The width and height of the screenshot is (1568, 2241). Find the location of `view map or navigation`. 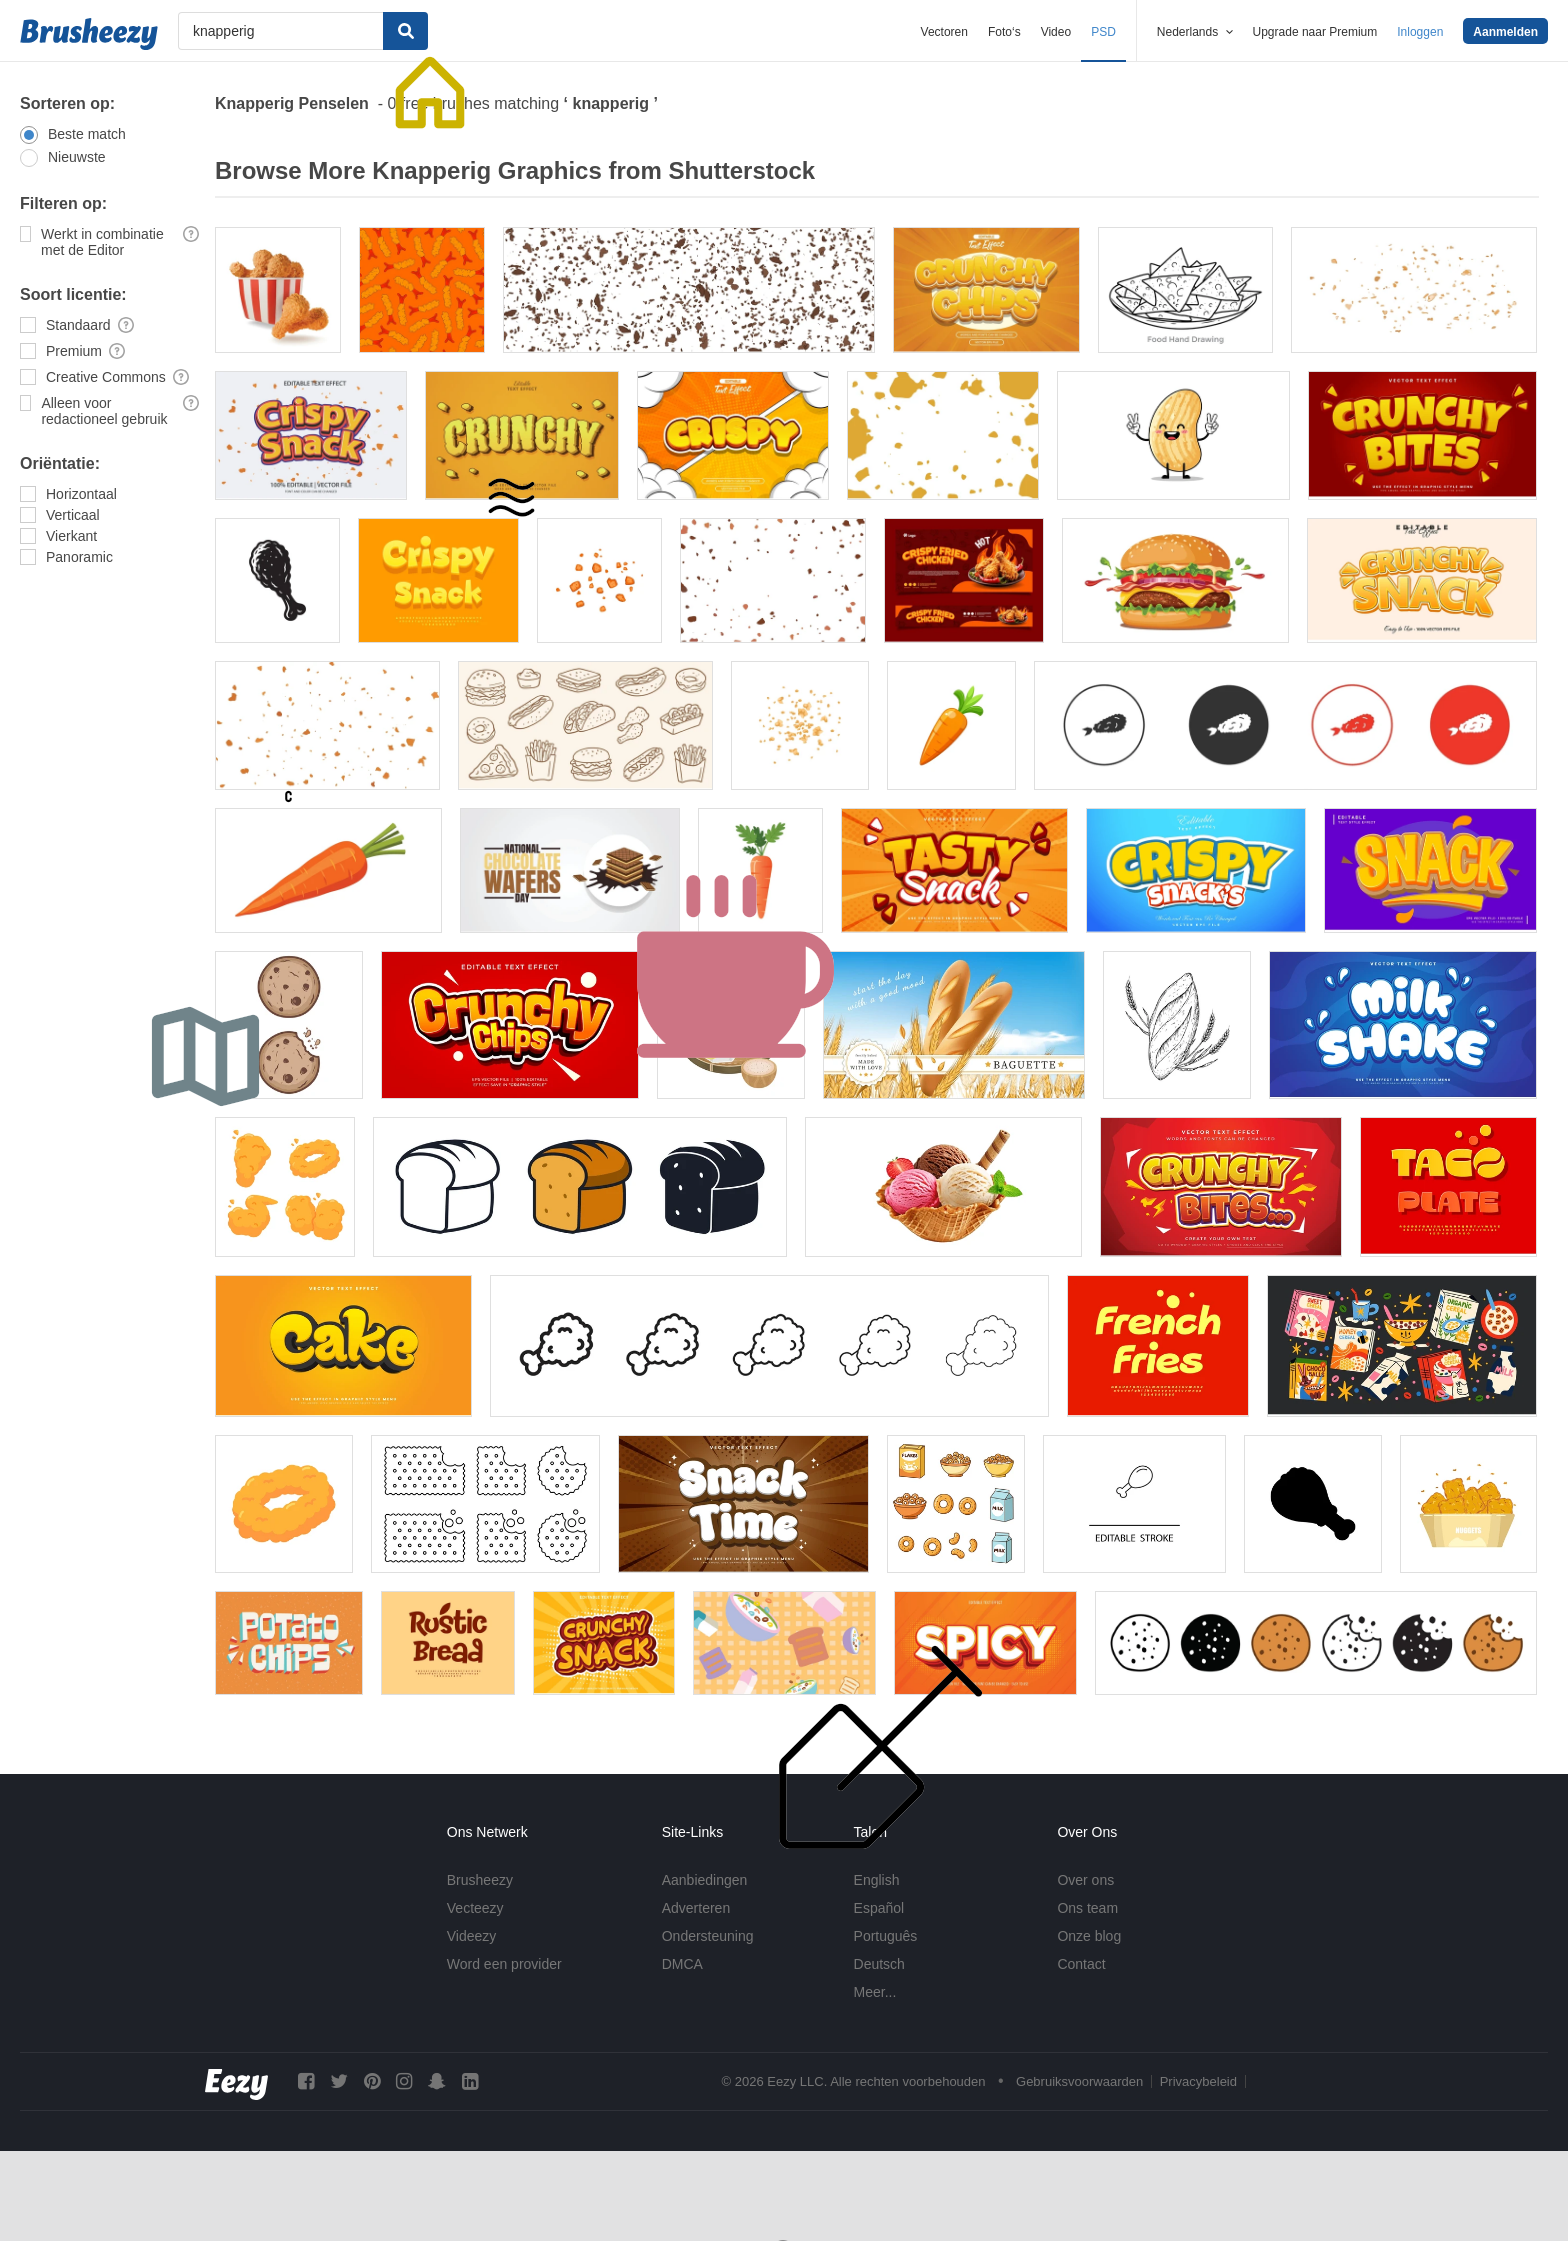

view map or navigation is located at coordinates (205, 1056).